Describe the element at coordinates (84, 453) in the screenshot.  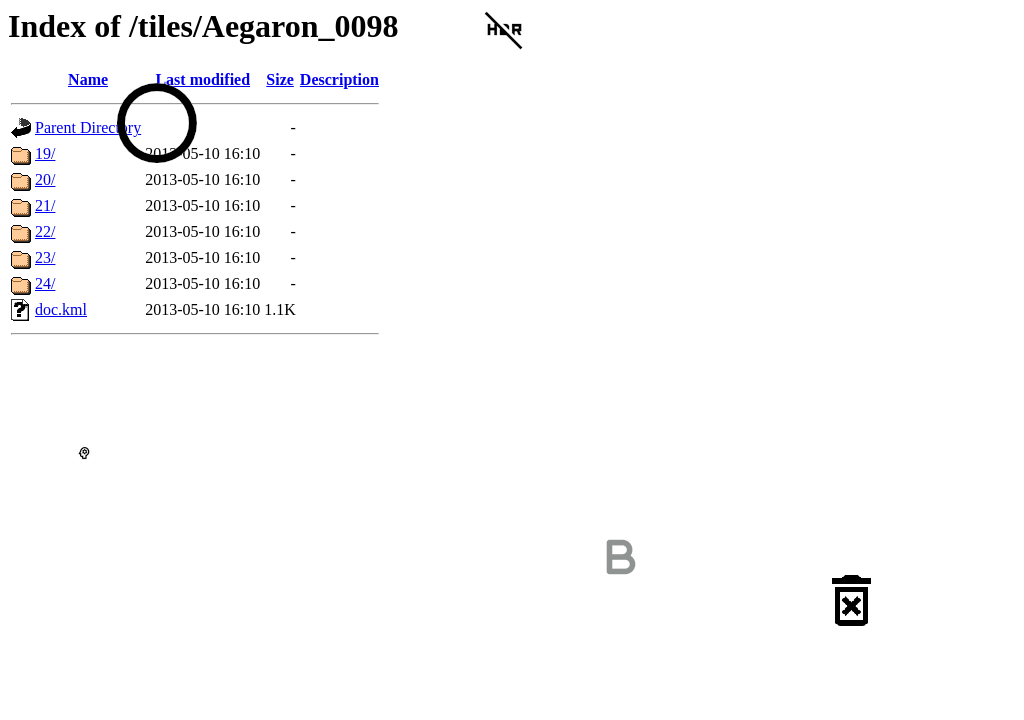
I see `access mental health or psychology features` at that location.